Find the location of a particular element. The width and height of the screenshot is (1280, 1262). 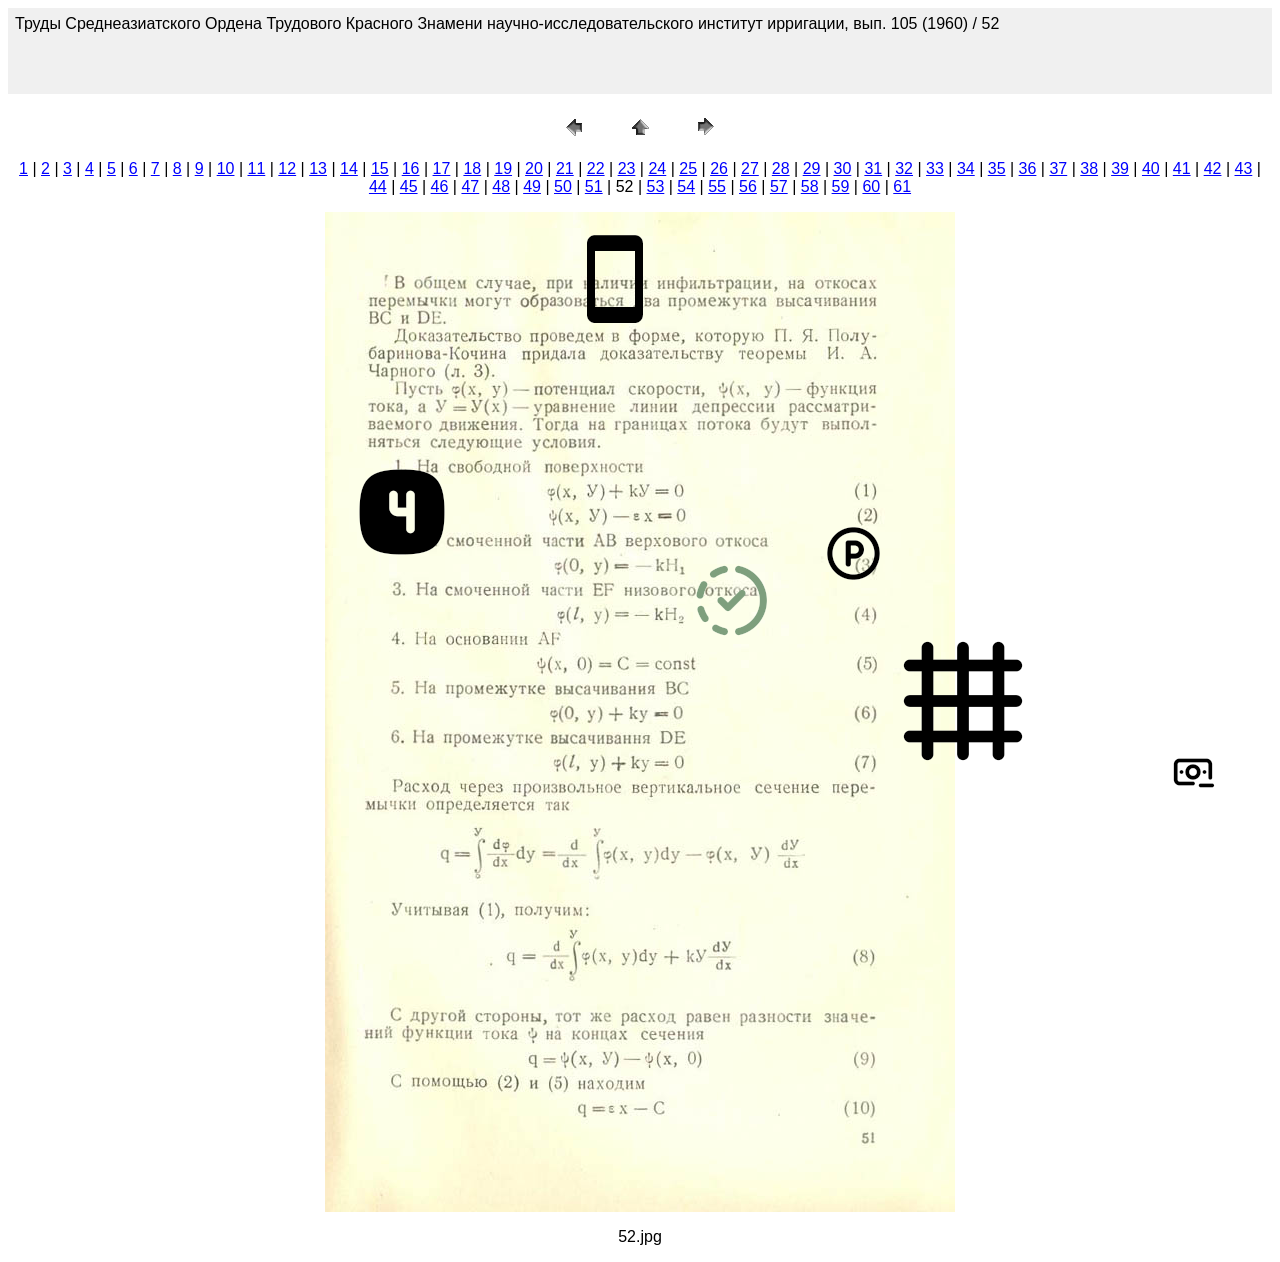

task or process completed successfully is located at coordinates (731, 600).